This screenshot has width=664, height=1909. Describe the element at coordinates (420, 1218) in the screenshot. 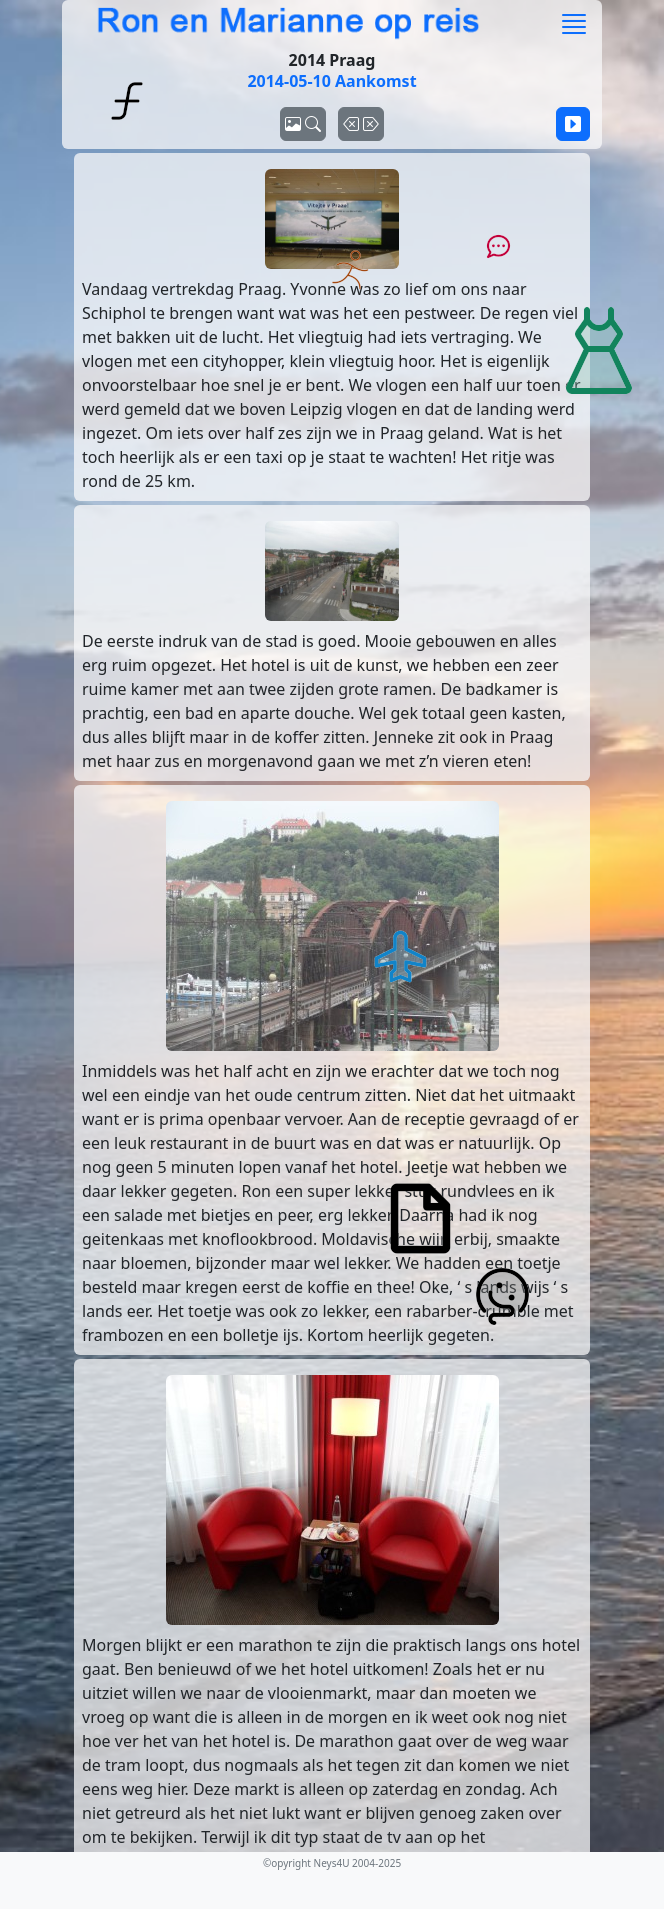

I see `view or open a file` at that location.